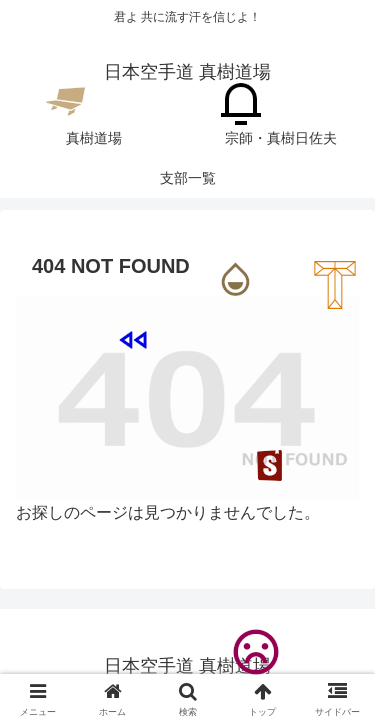  I want to click on rewind or skip backward in media playback, so click(134, 340).